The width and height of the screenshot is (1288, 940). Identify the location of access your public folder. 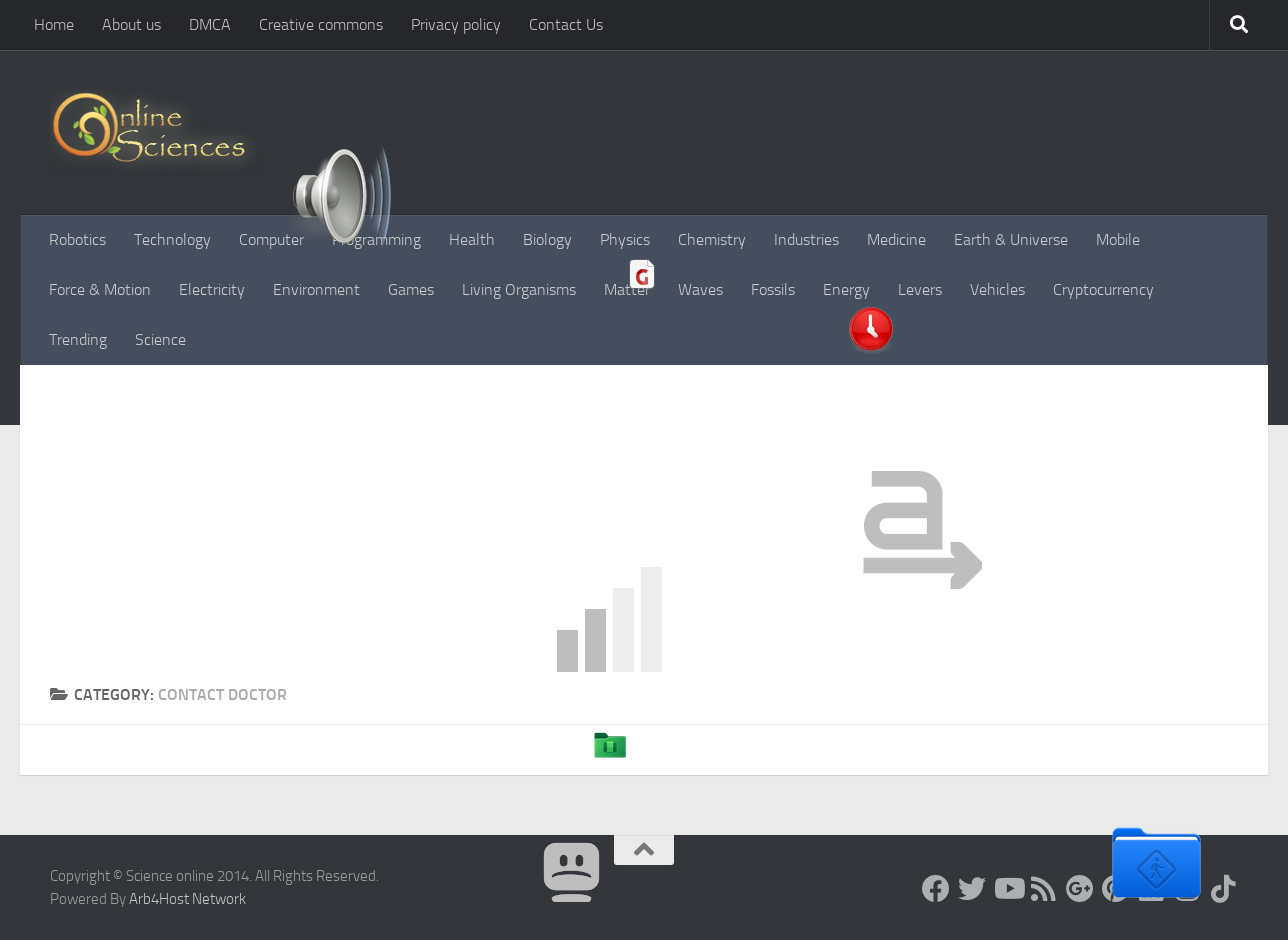
(1156, 862).